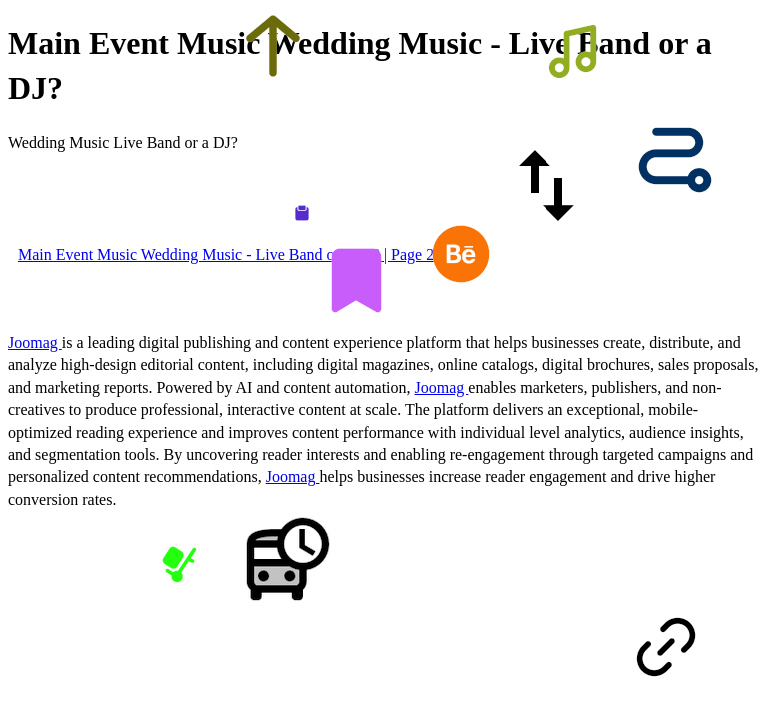 Image resolution: width=768 pixels, height=720 pixels. What do you see at coordinates (461, 254) in the screenshot?
I see `view Behance portfolio` at bounding box center [461, 254].